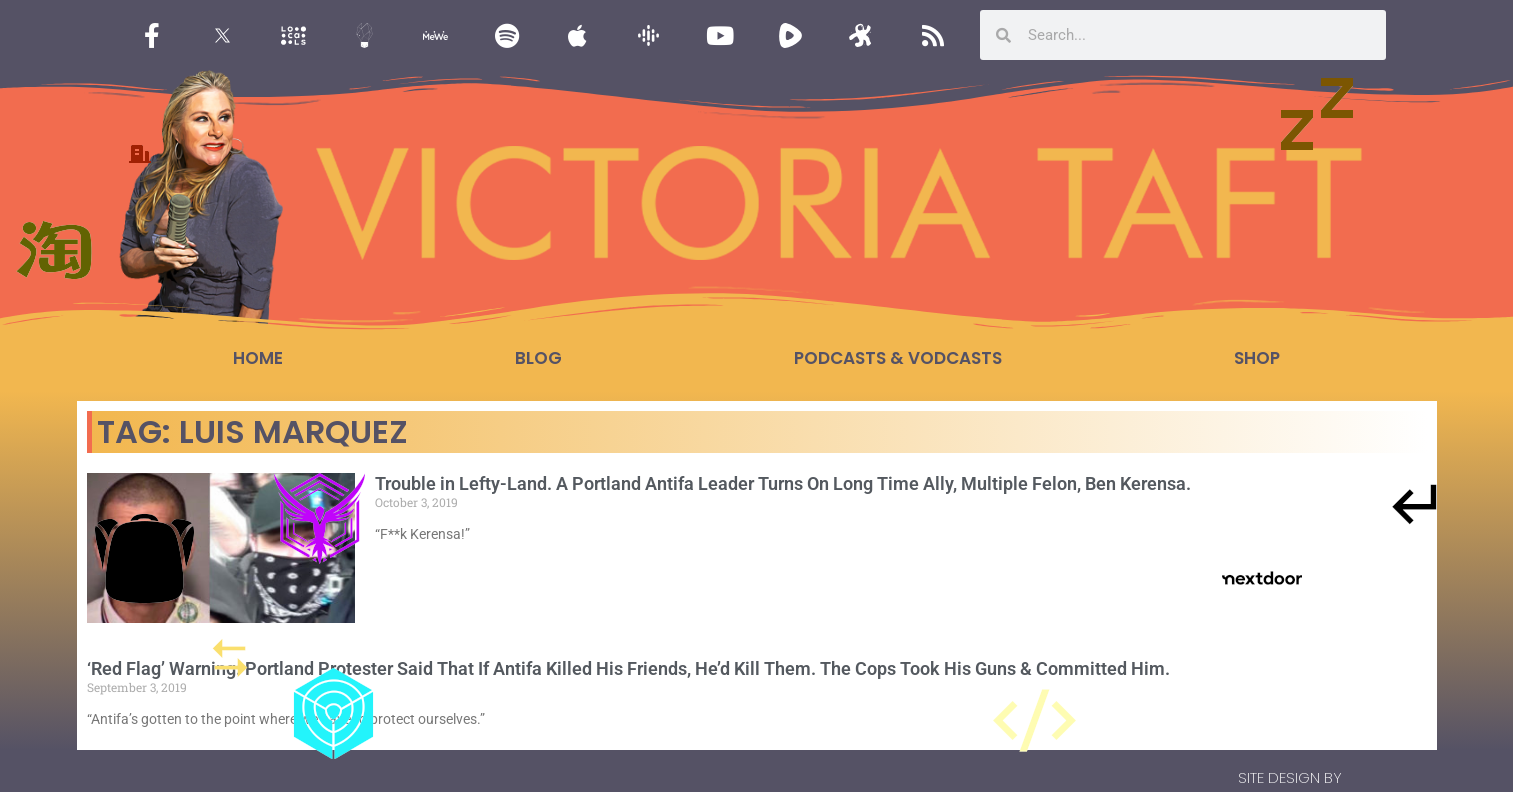 The width and height of the screenshot is (1513, 792). What do you see at coordinates (230, 658) in the screenshot?
I see `switch or swap between two items` at bounding box center [230, 658].